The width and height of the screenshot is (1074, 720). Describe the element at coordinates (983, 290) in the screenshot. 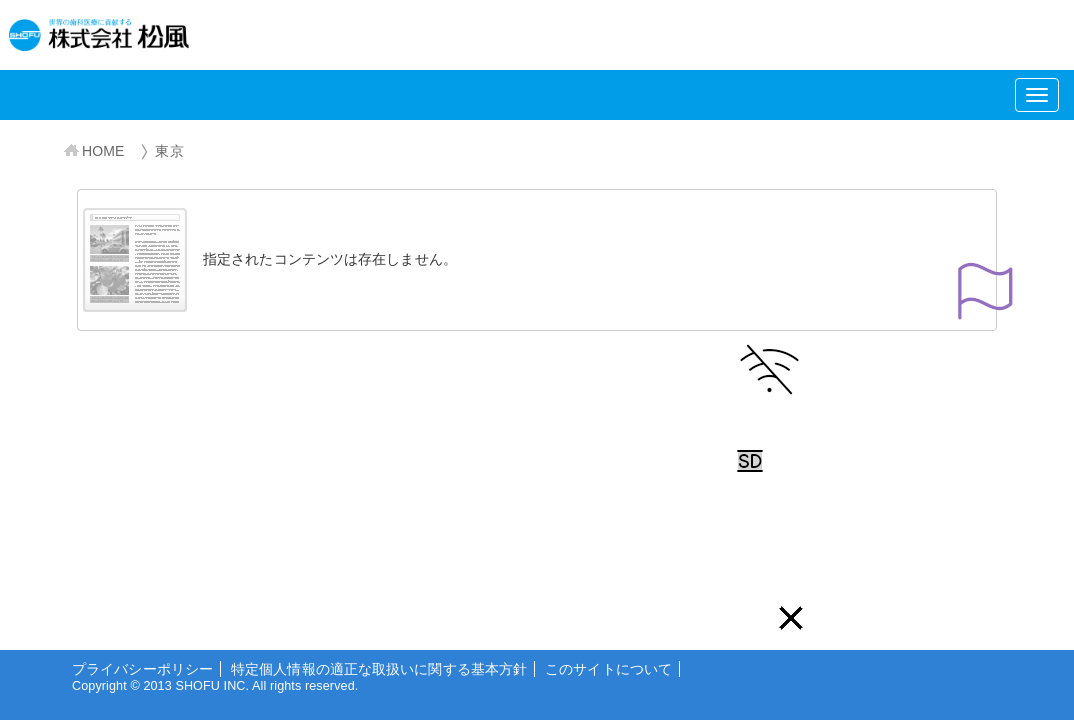

I see `flag or report content` at that location.